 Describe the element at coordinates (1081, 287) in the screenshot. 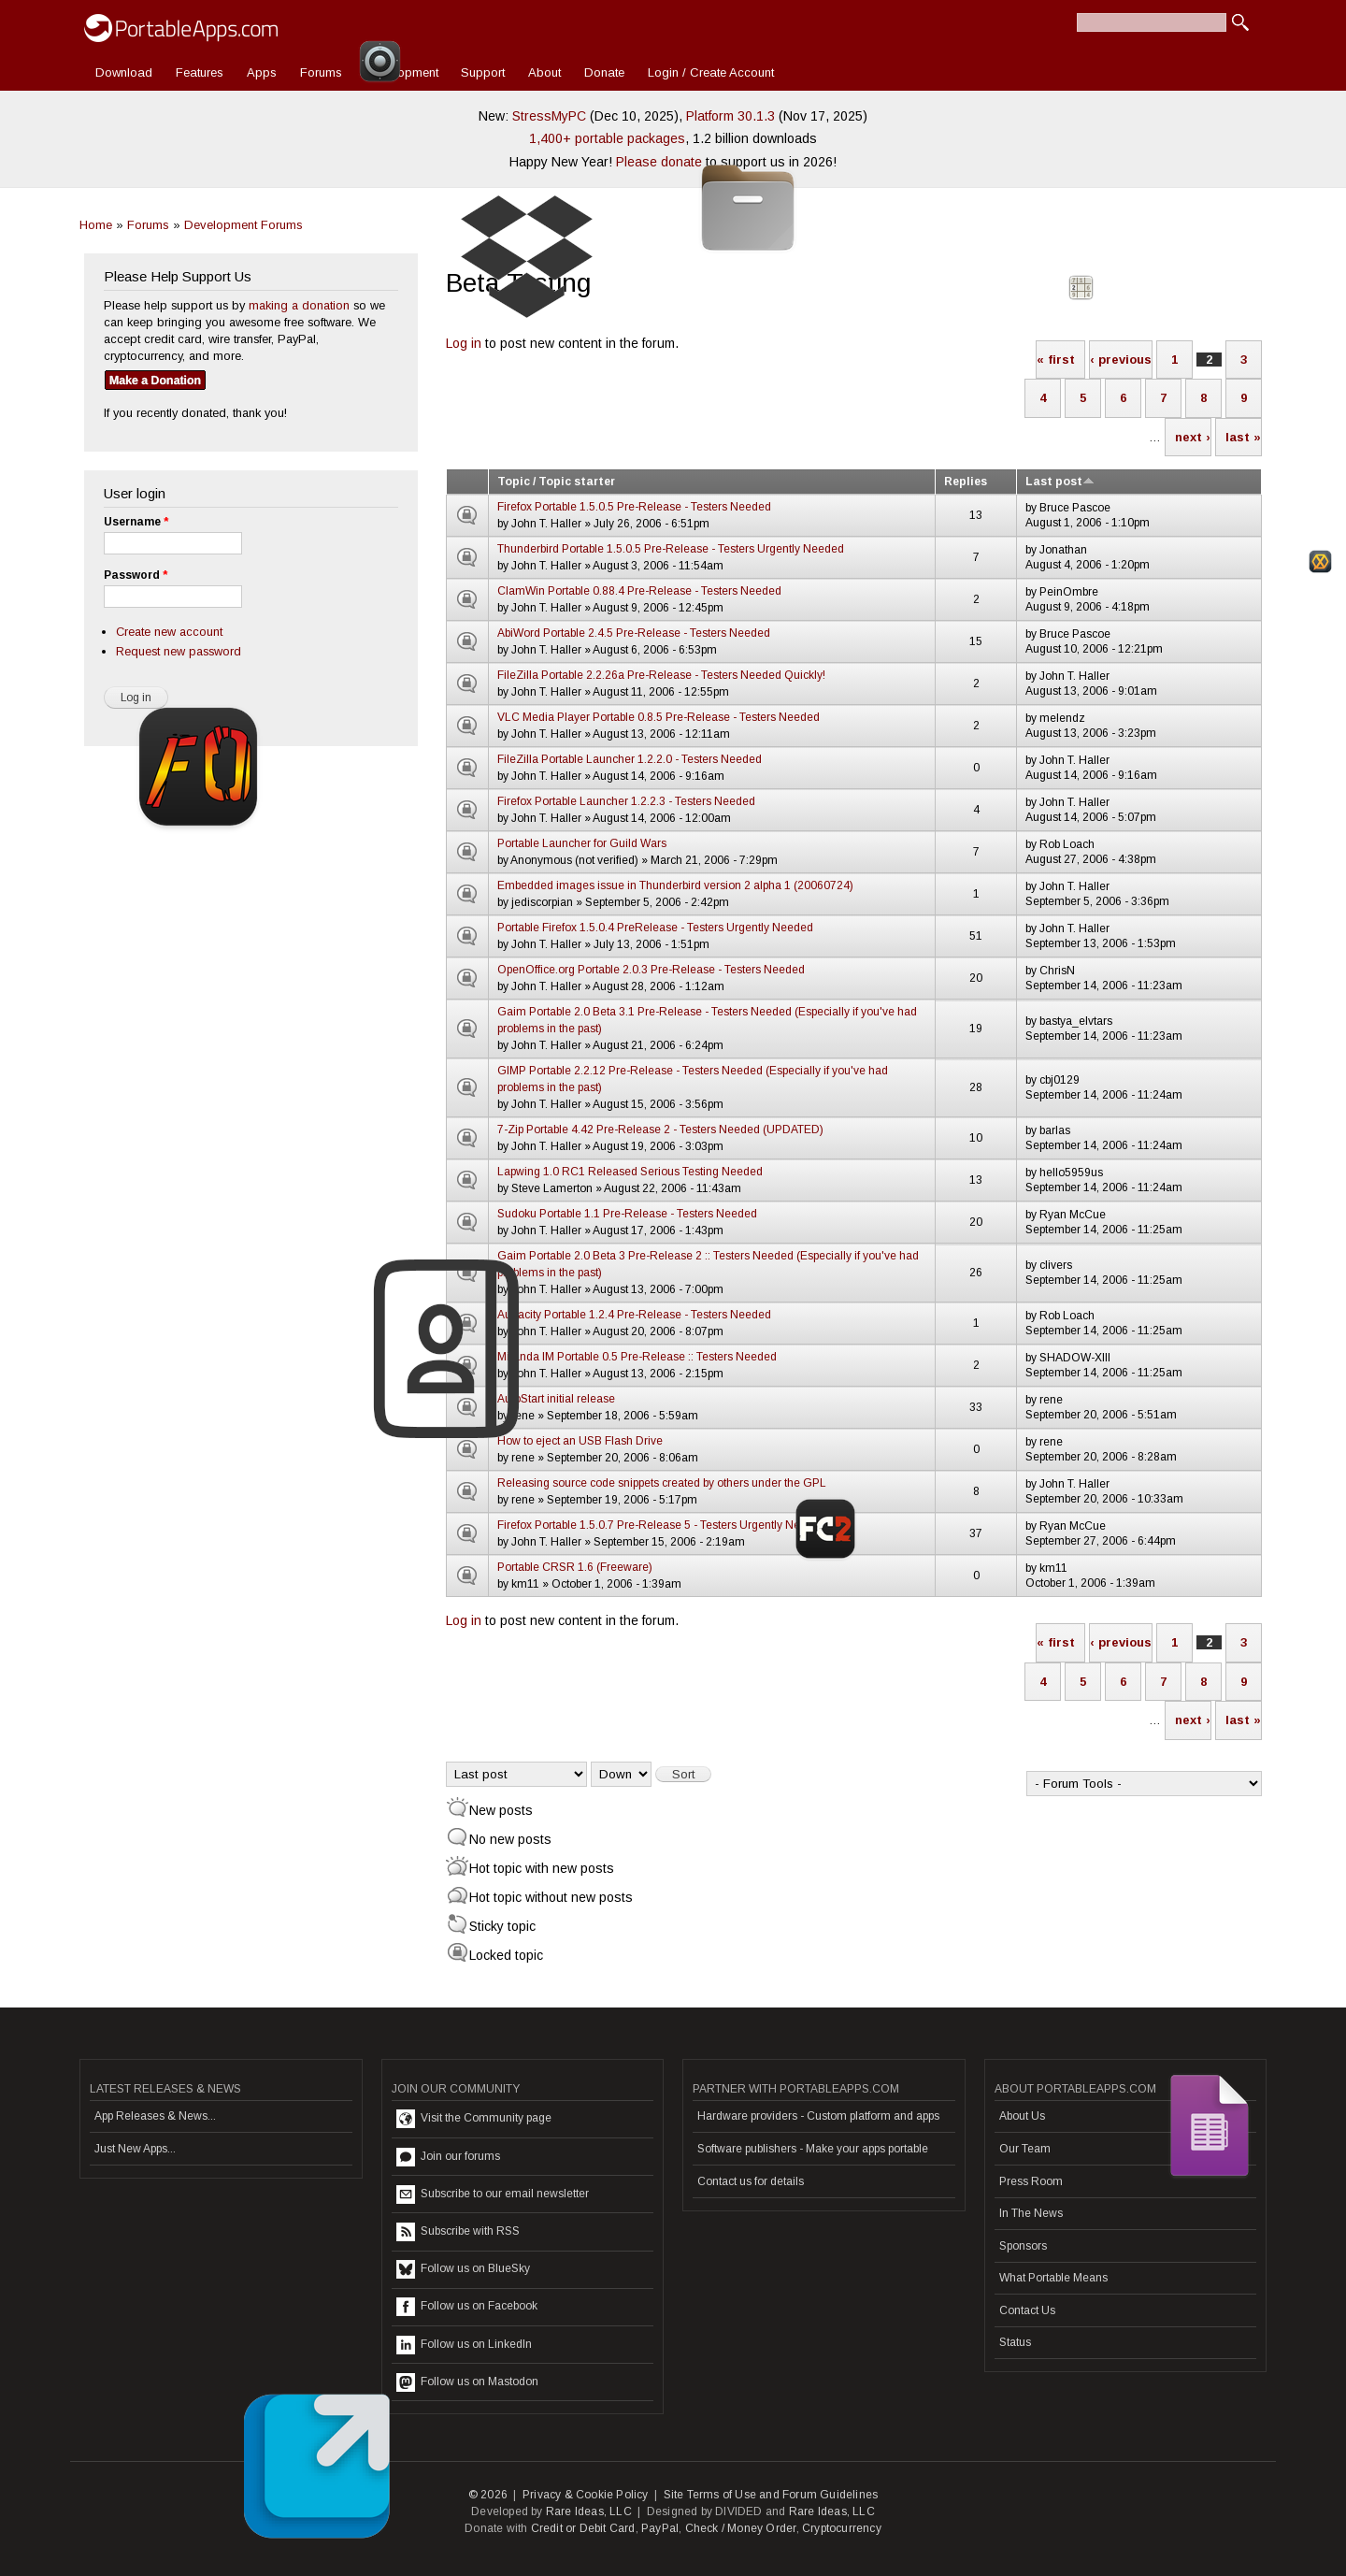

I see `open sudoku puzzle game` at that location.